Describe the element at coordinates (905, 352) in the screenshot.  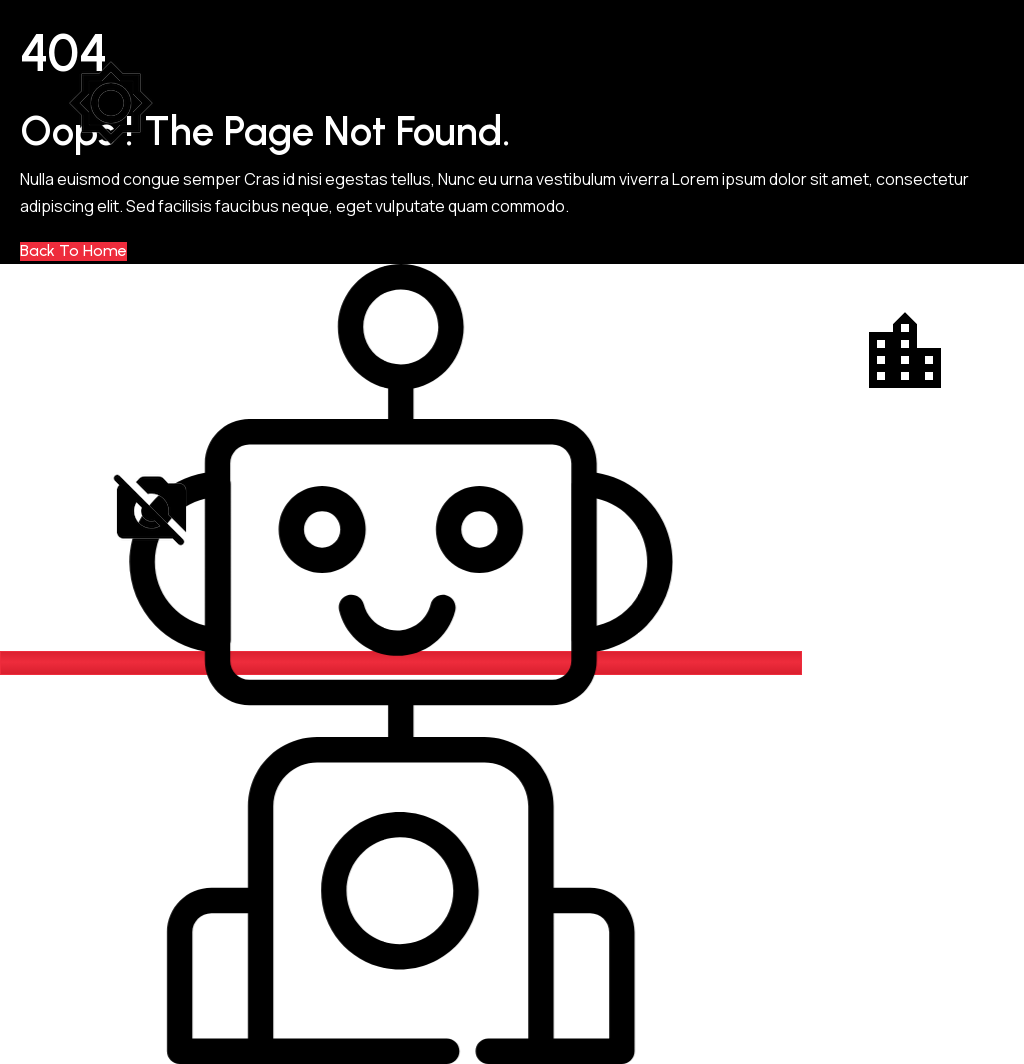
I see `view city or urban location` at that location.